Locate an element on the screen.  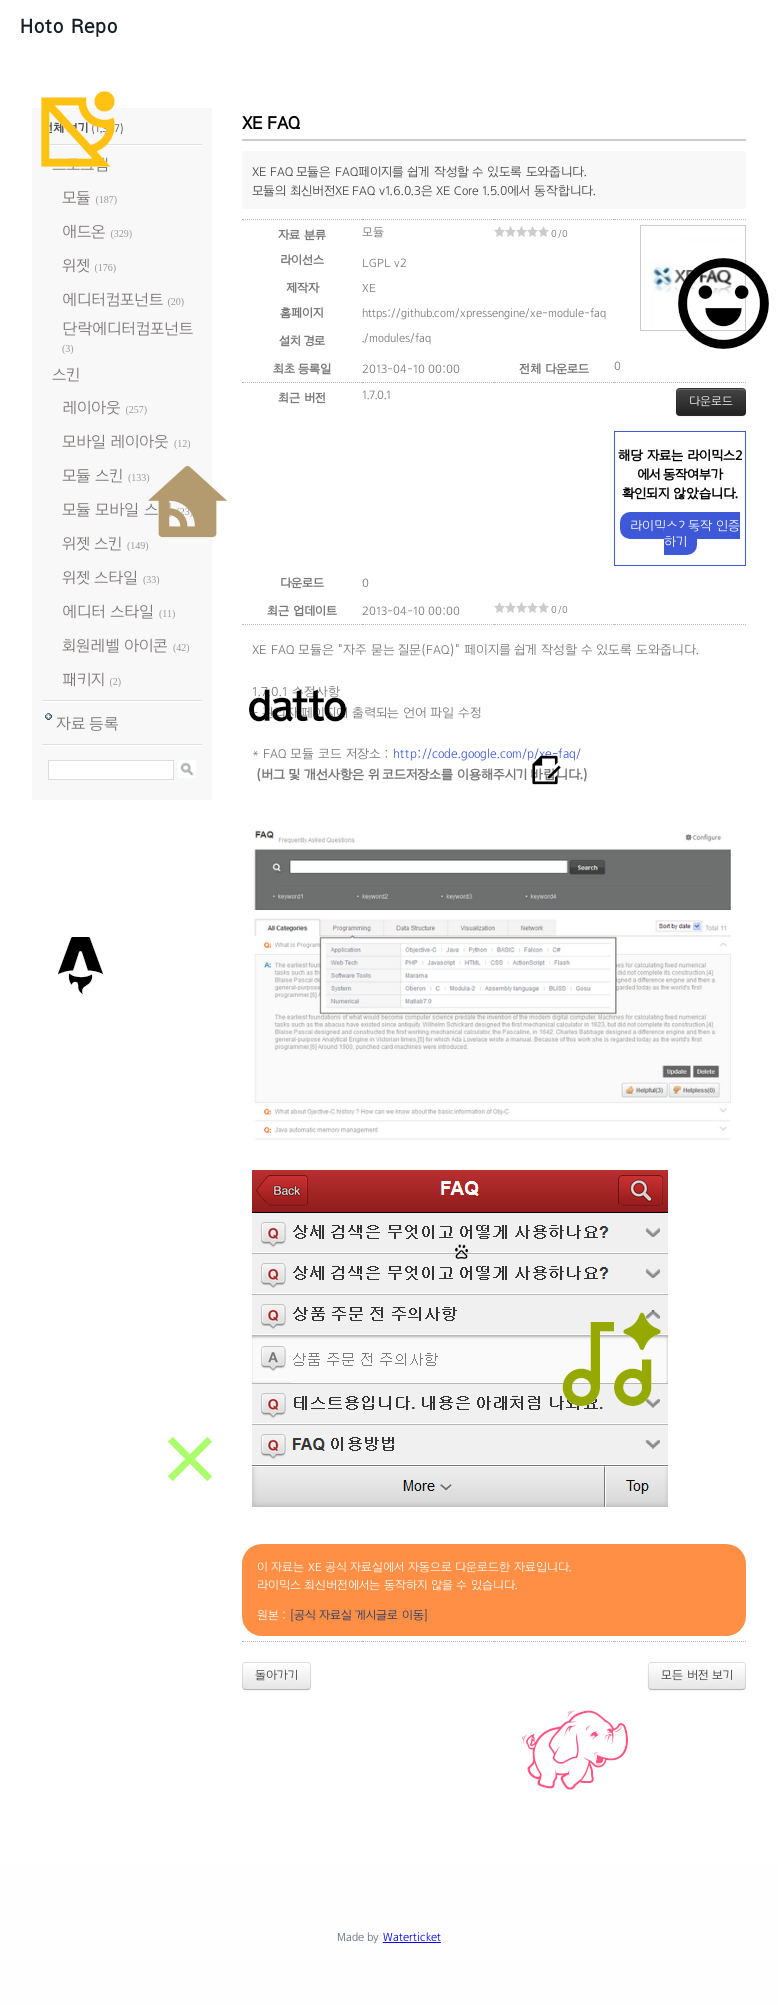
datto company logo is located at coordinates (297, 705).